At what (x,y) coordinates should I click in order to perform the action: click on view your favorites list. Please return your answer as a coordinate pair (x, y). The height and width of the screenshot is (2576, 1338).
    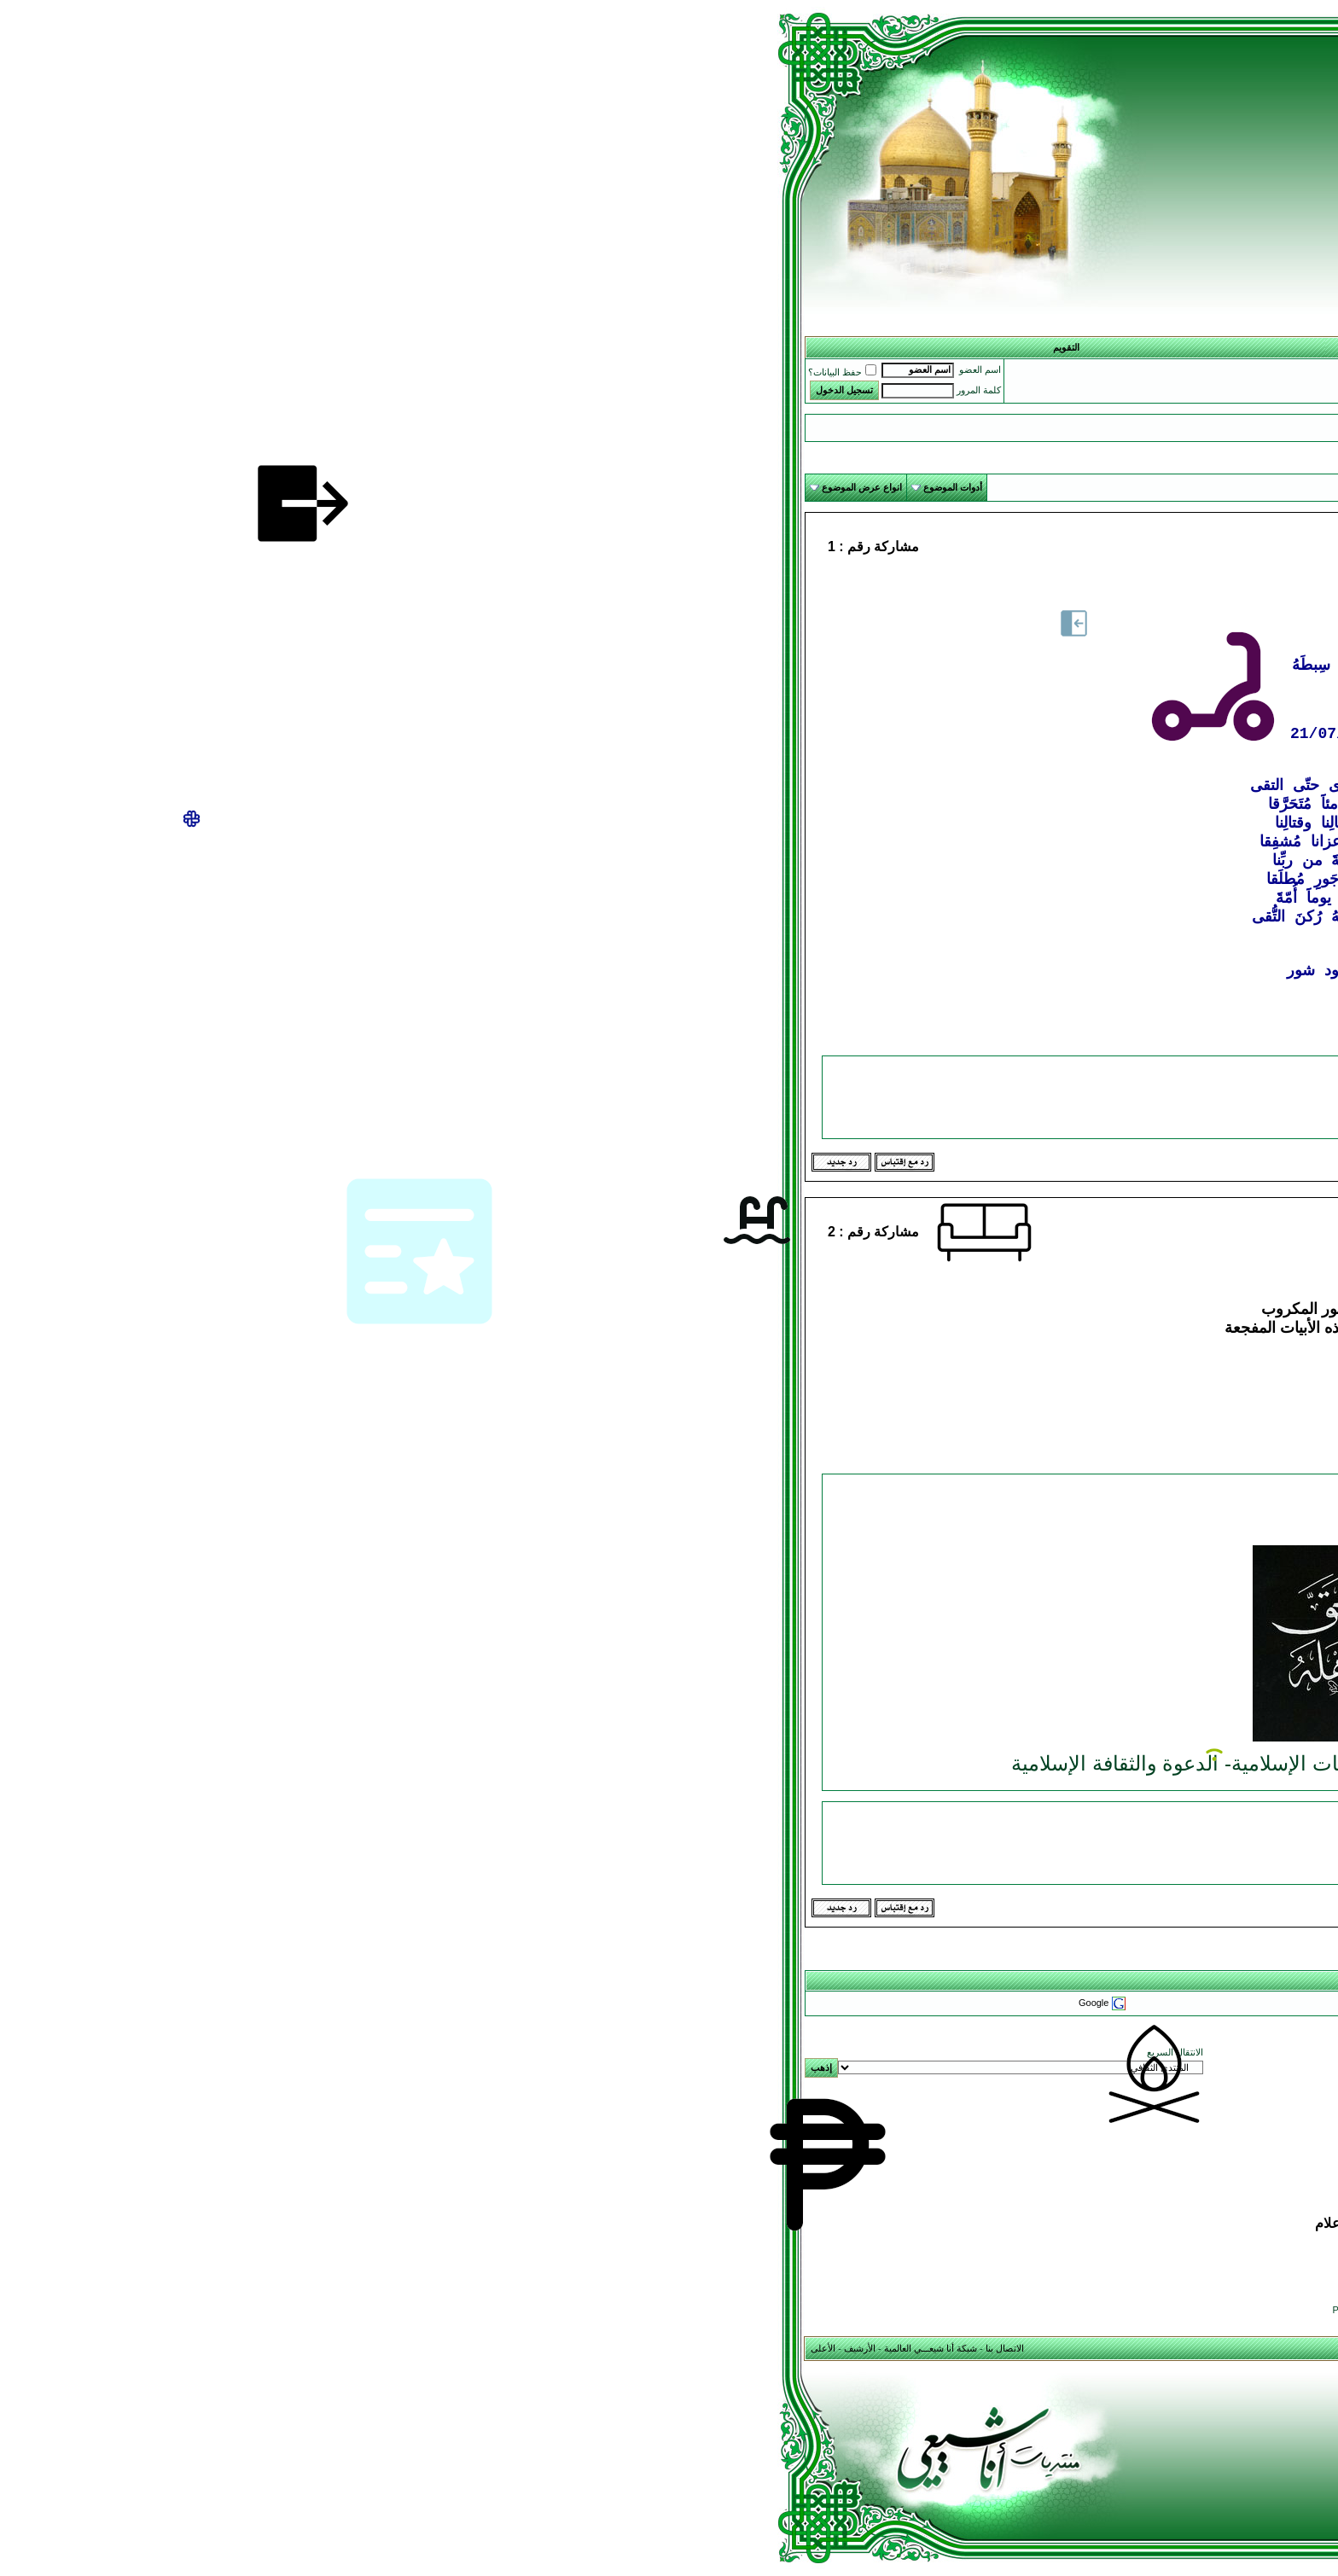
    Looking at the image, I should click on (419, 1251).